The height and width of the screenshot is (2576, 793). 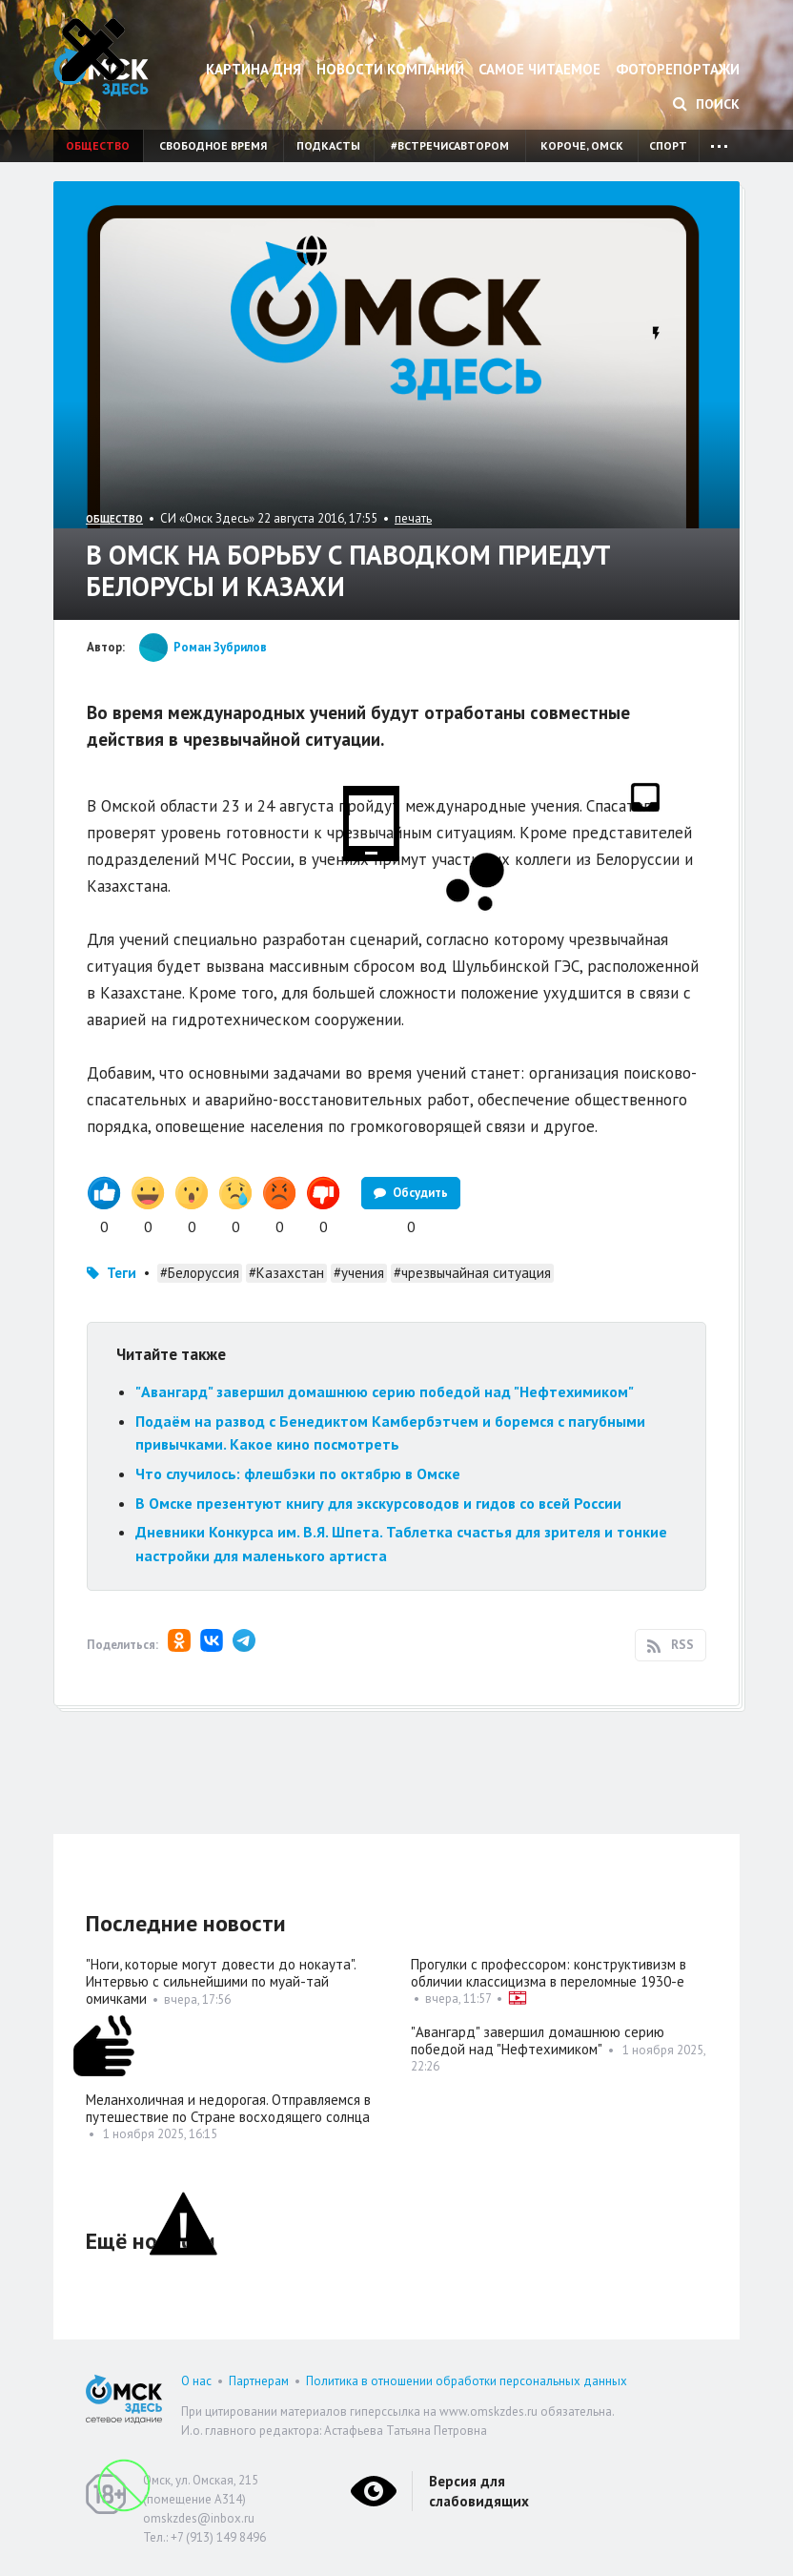 I want to click on access global or international settings, so click(x=312, y=251).